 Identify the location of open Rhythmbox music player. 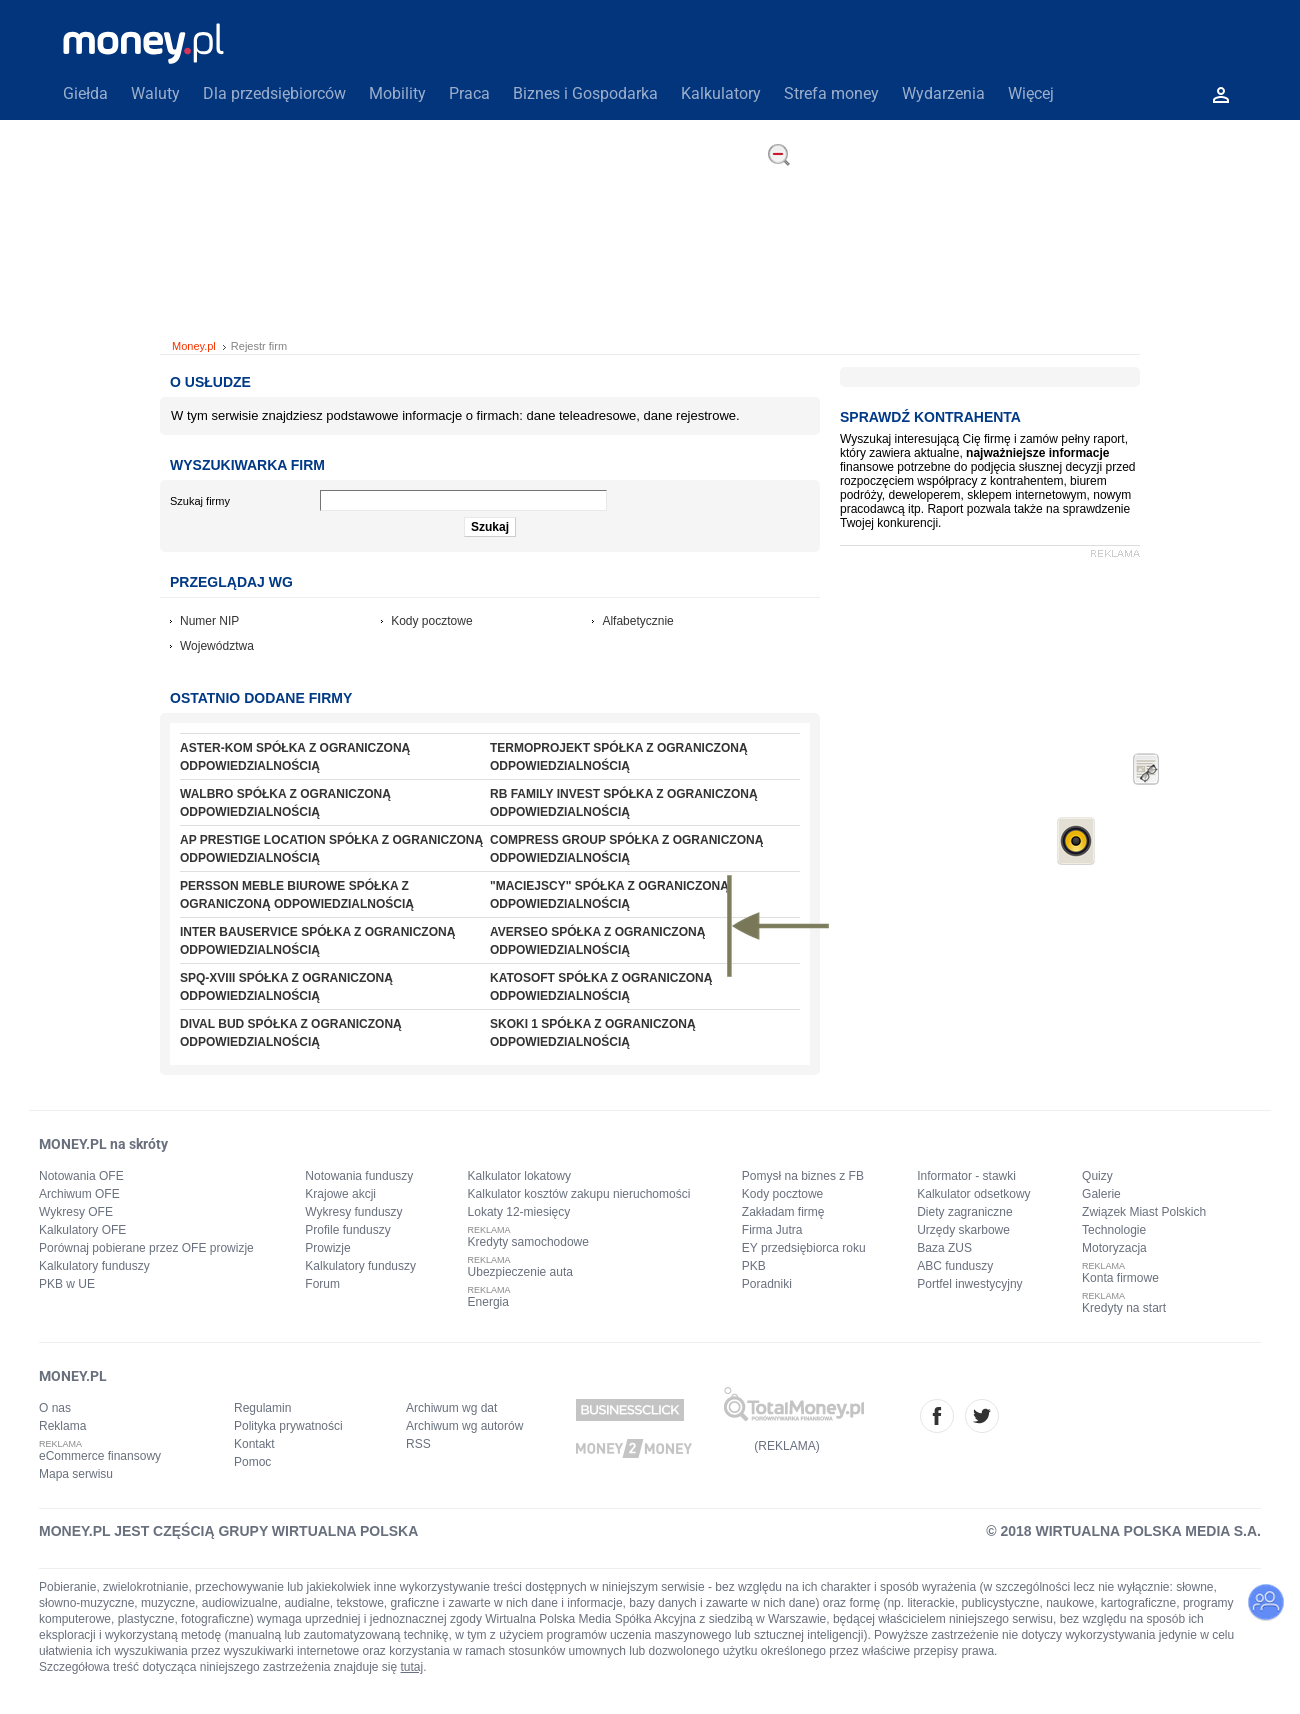
(1076, 841).